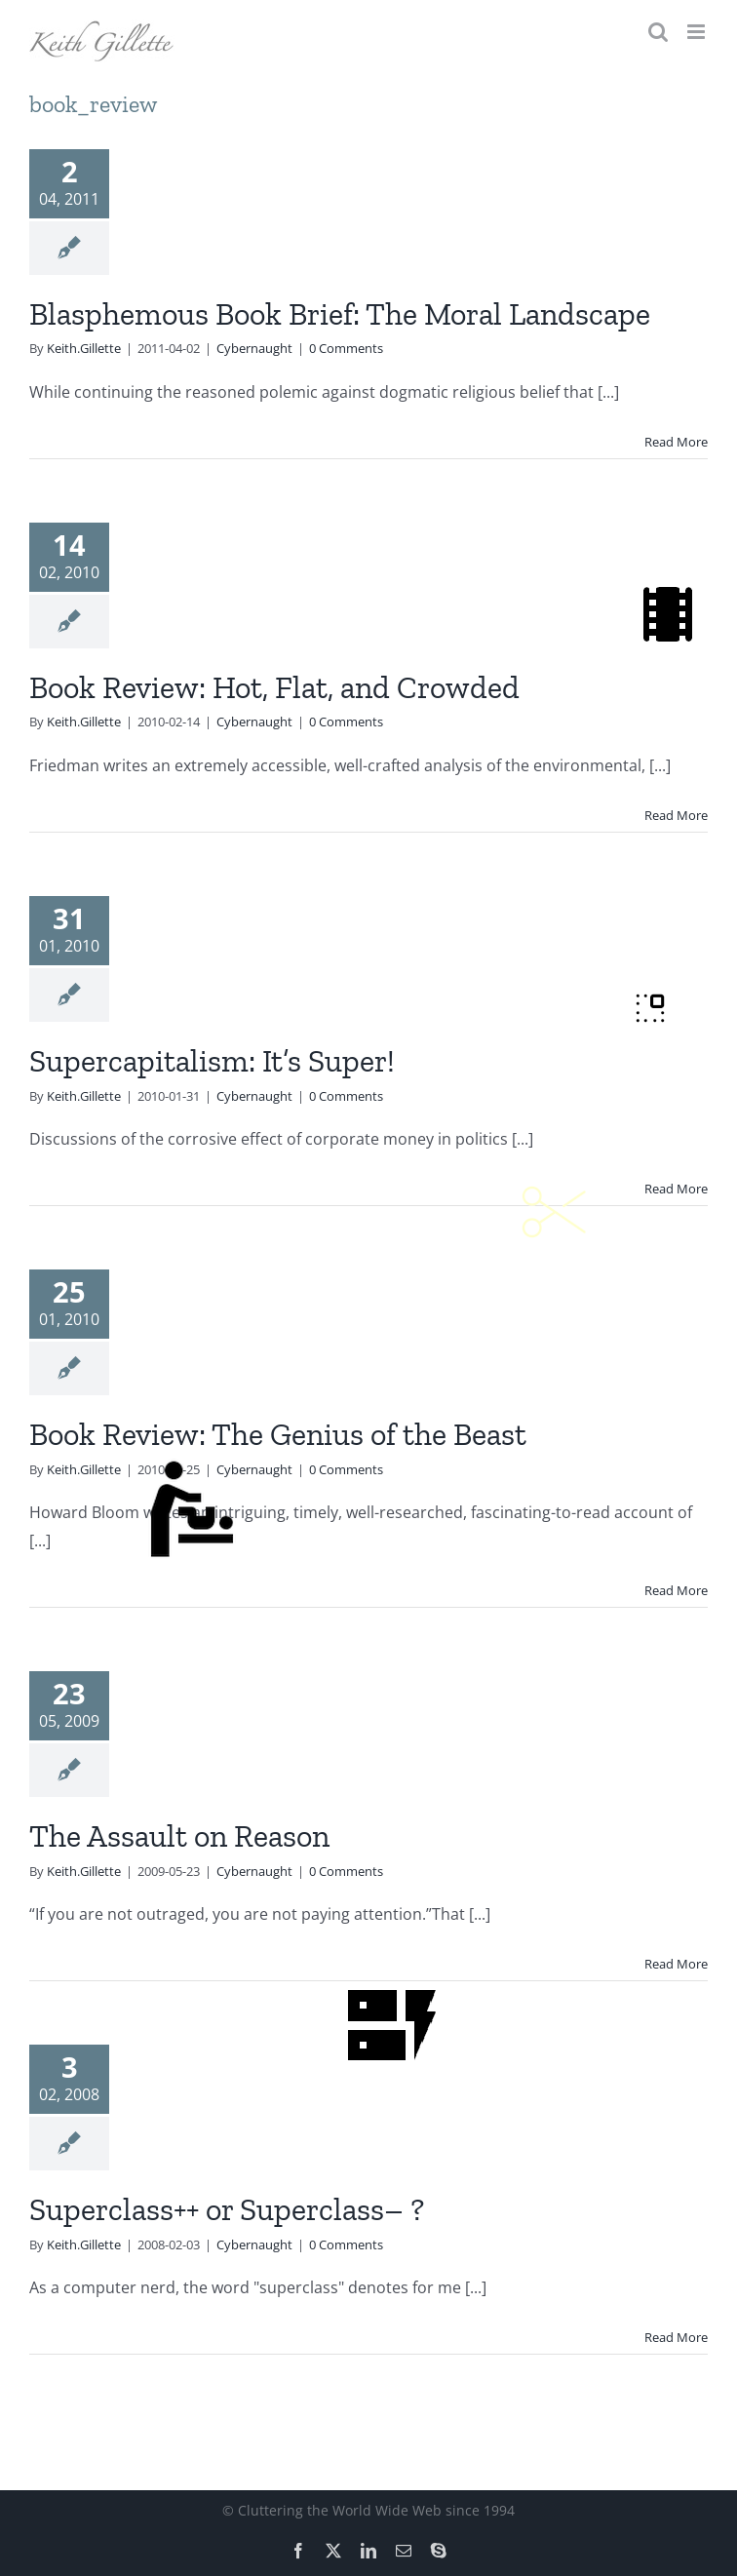 Image resolution: width=737 pixels, height=2576 pixels. I want to click on access dynamic form builder, so click(392, 2025).